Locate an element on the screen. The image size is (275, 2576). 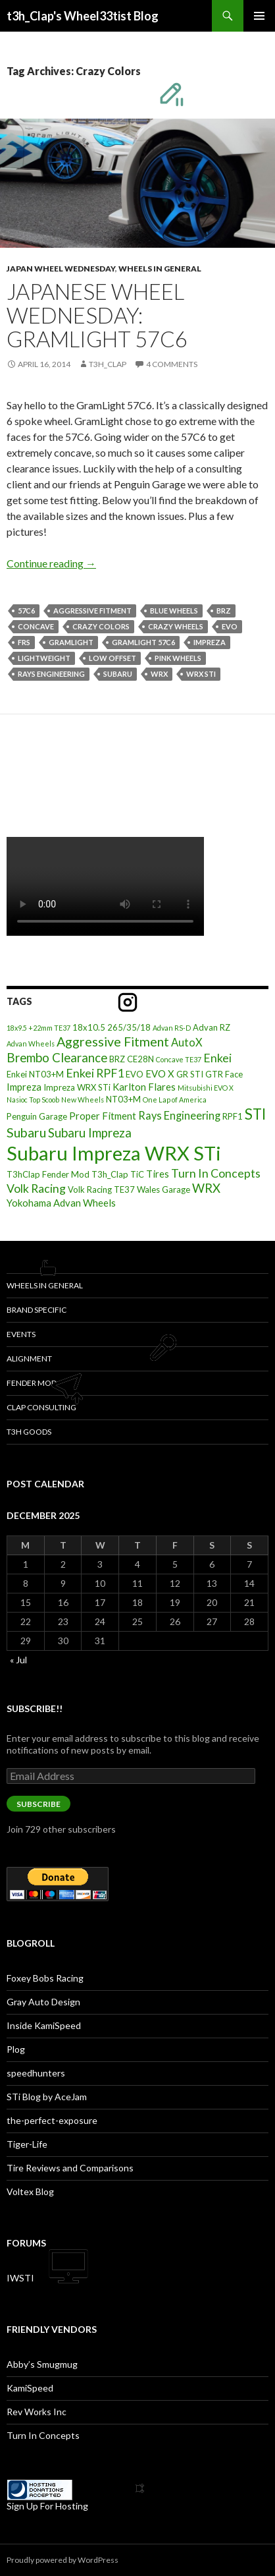
switch to desktop view is located at coordinates (68, 2266).